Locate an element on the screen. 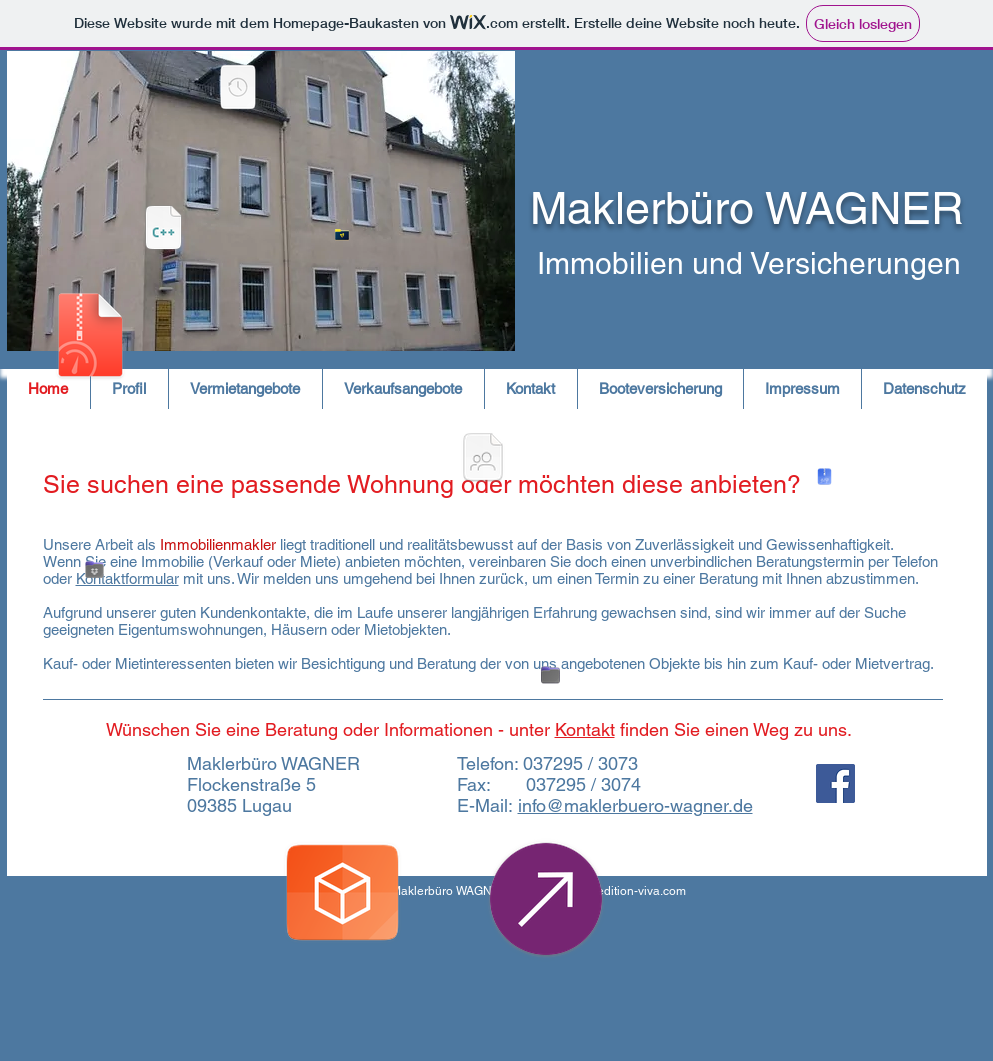 The width and height of the screenshot is (993, 1061). indicates a symbolic link or shortcut to another file is located at coordinates (546, 899).